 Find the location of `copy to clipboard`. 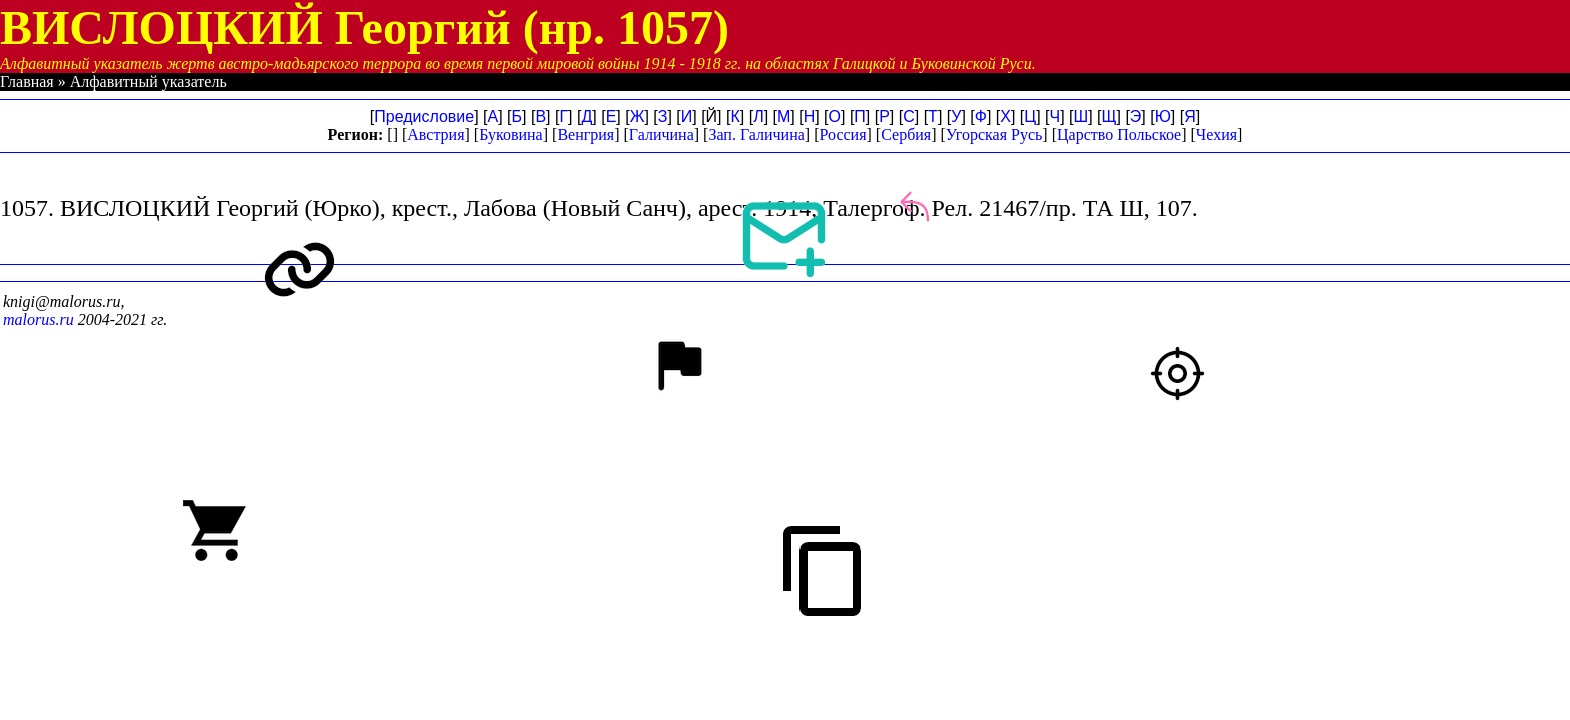

copy to clipboard is located at coordinates (824, 571).